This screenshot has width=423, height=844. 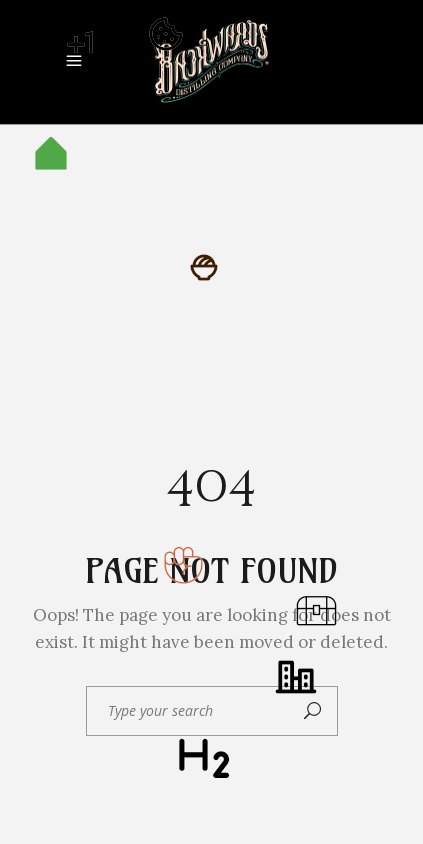 I want to click on manage cookie preferences, so click(x=166, y=34).